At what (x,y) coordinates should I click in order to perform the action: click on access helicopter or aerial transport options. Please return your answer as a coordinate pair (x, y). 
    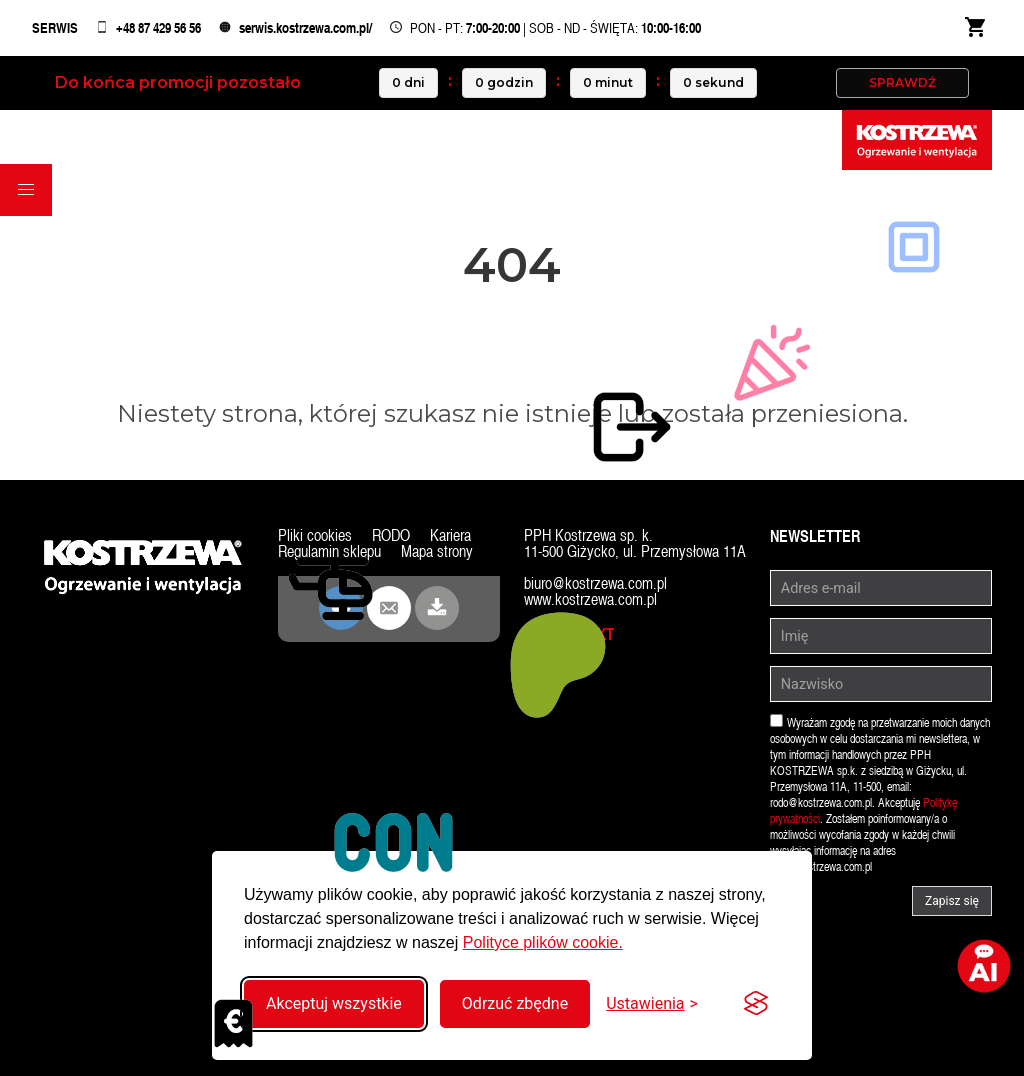
    Looking at the image, I should click on (330, 586).